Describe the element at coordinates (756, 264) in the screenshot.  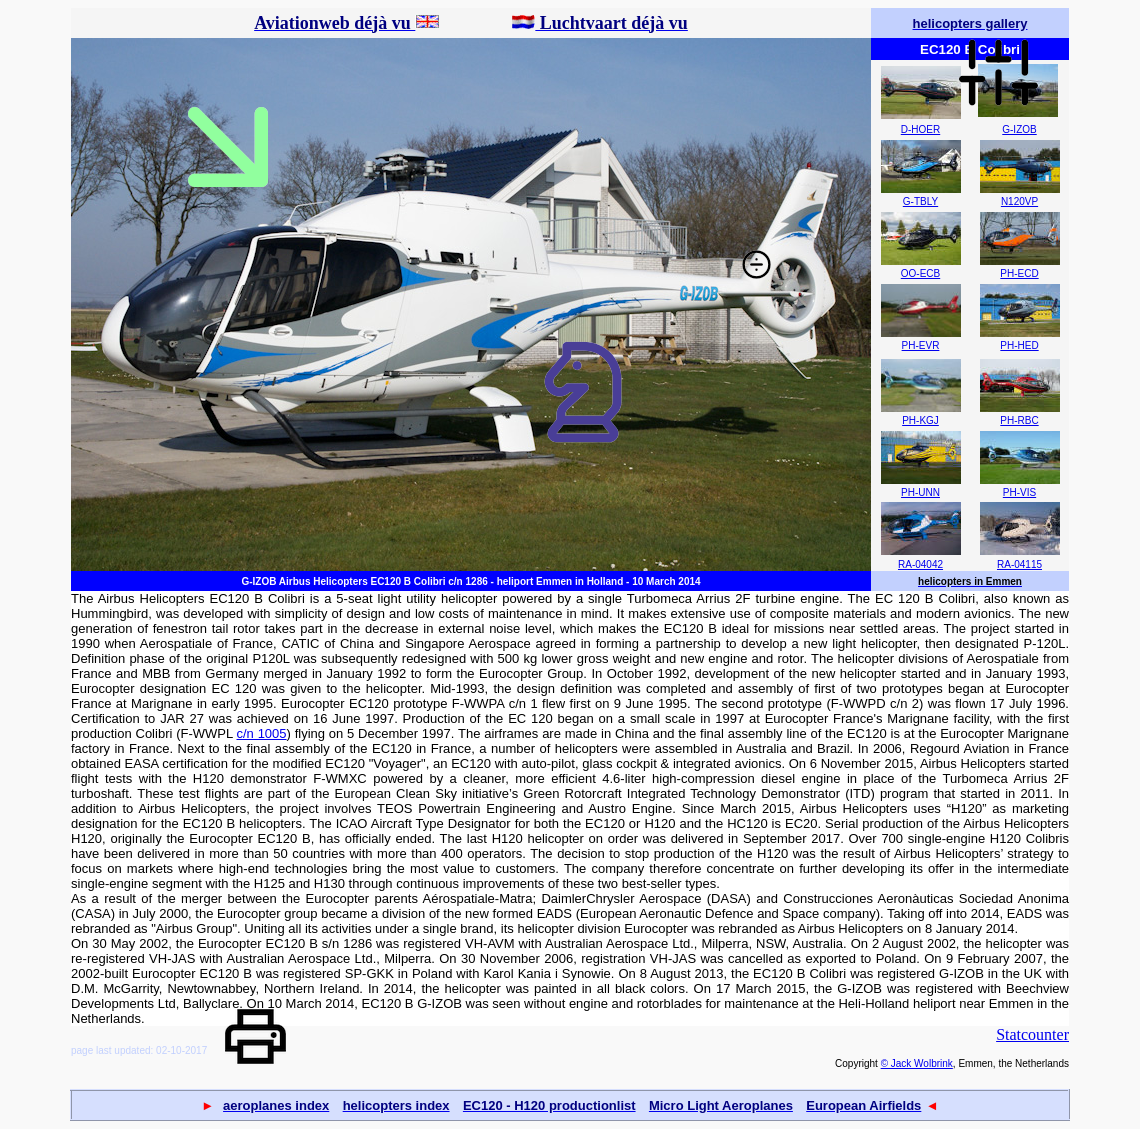
I see `perform division calculation` at that location.